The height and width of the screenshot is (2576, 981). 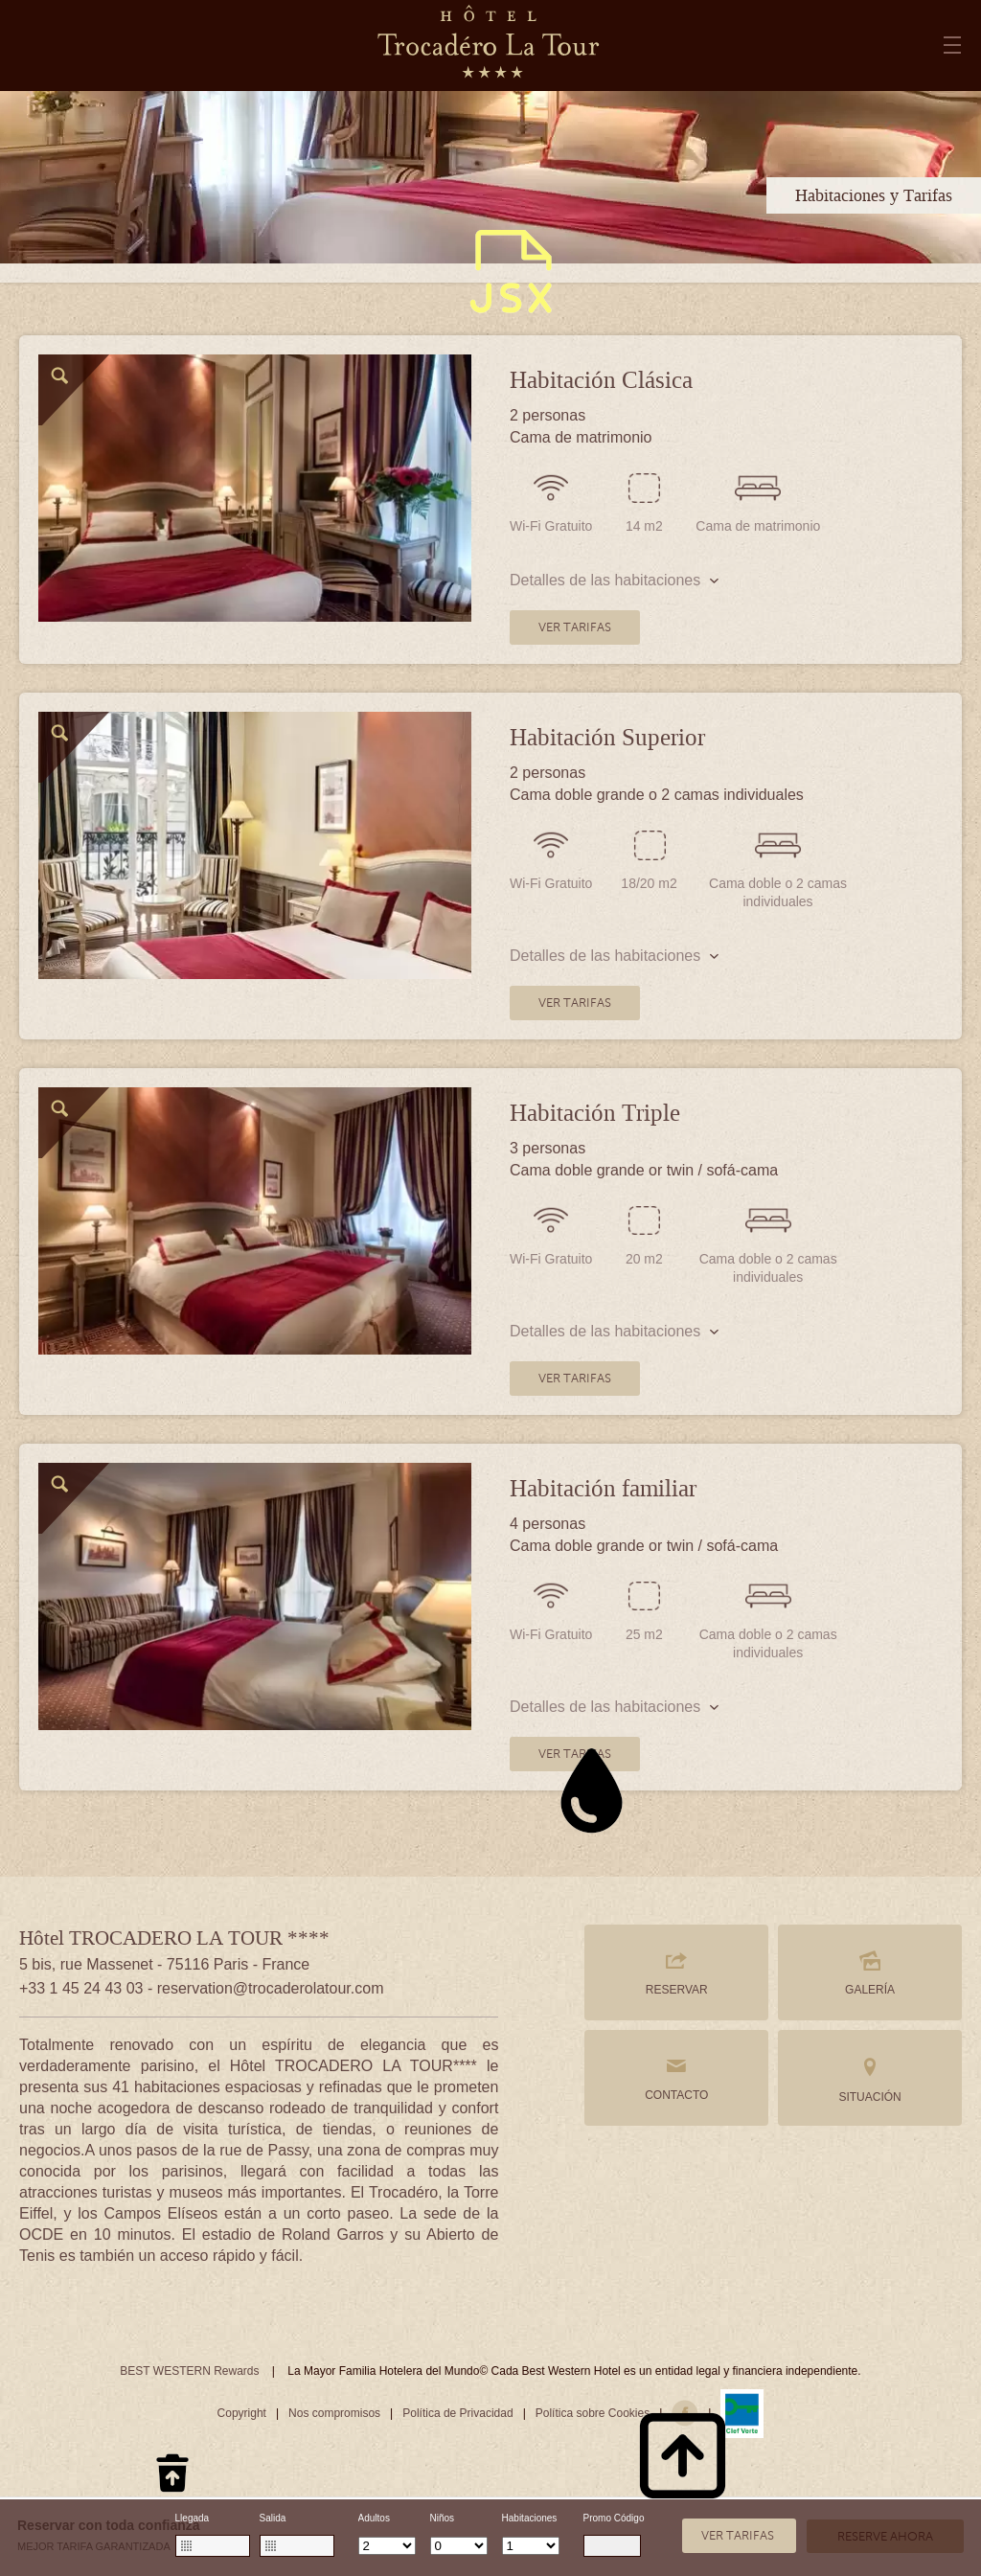 What do you see at coordinates (172, 2473) in the screenshot?
I see `restore a deleted item from trash` at bounding box center [172, 2473].